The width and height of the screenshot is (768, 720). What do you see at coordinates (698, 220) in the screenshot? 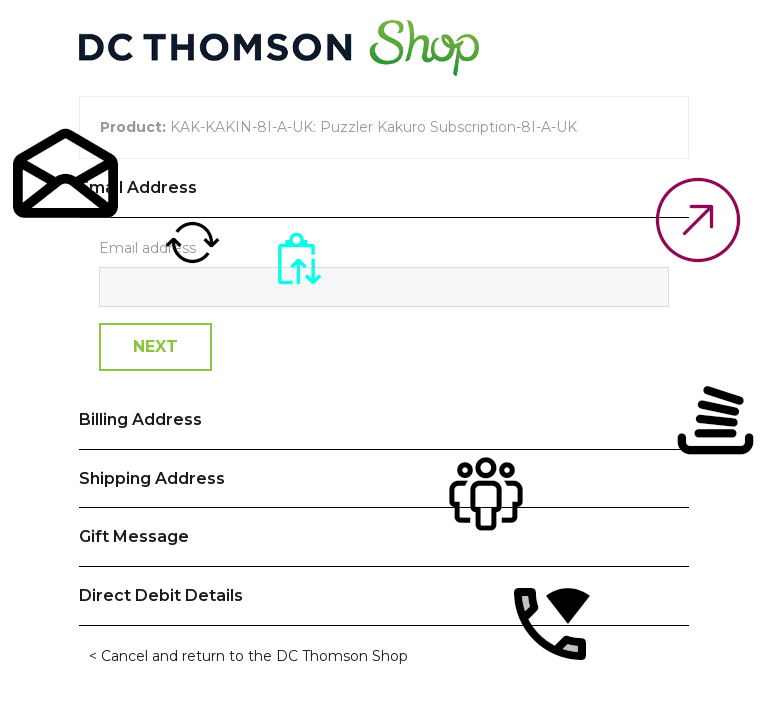
I see `open link in new tab or window` at bounding box center [698, 220].